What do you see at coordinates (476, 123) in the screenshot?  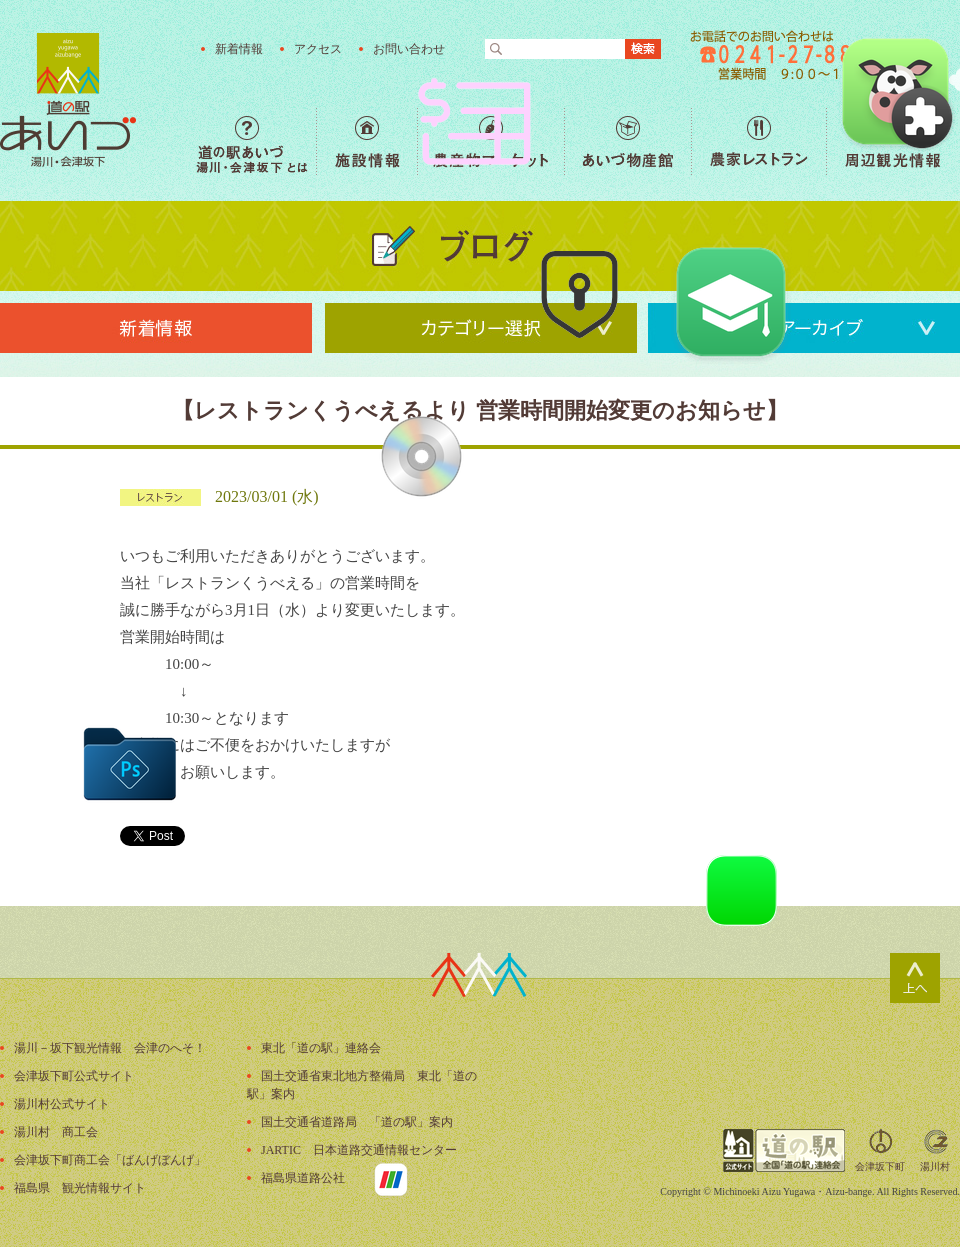 I see `view invoice details` at bounding box center [476, 123].